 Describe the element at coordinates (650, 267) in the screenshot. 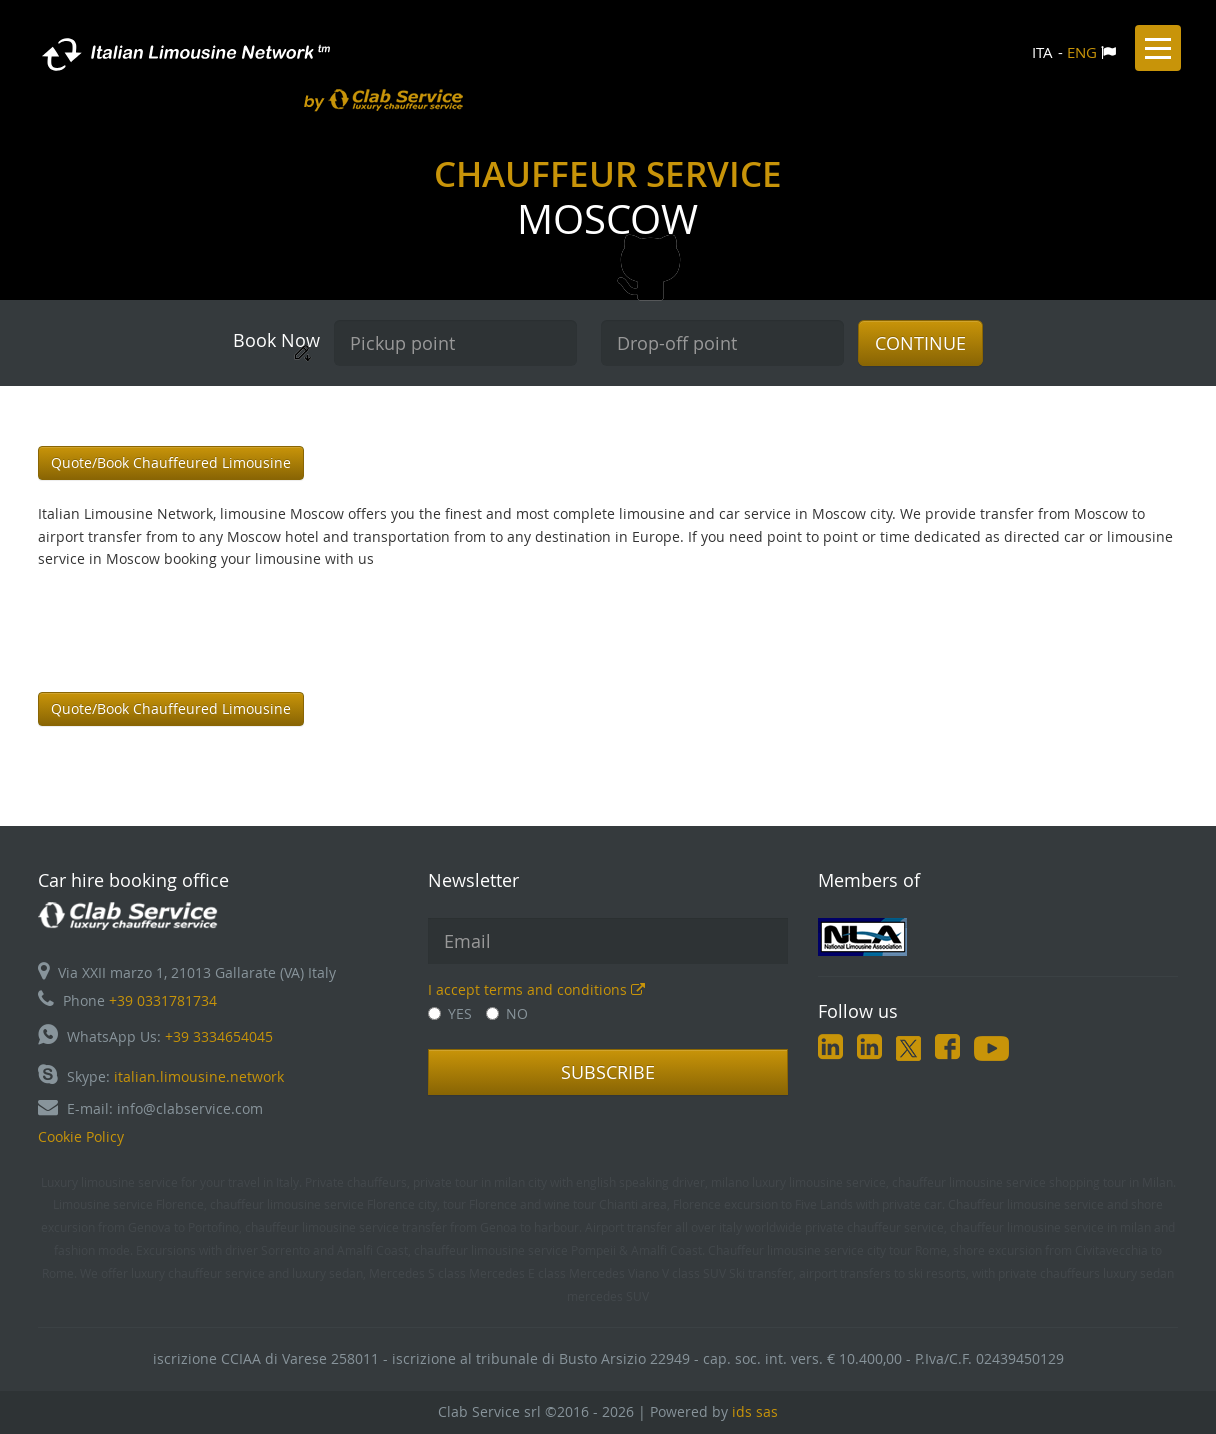

I see `view GitHub profile or repository` at that location.